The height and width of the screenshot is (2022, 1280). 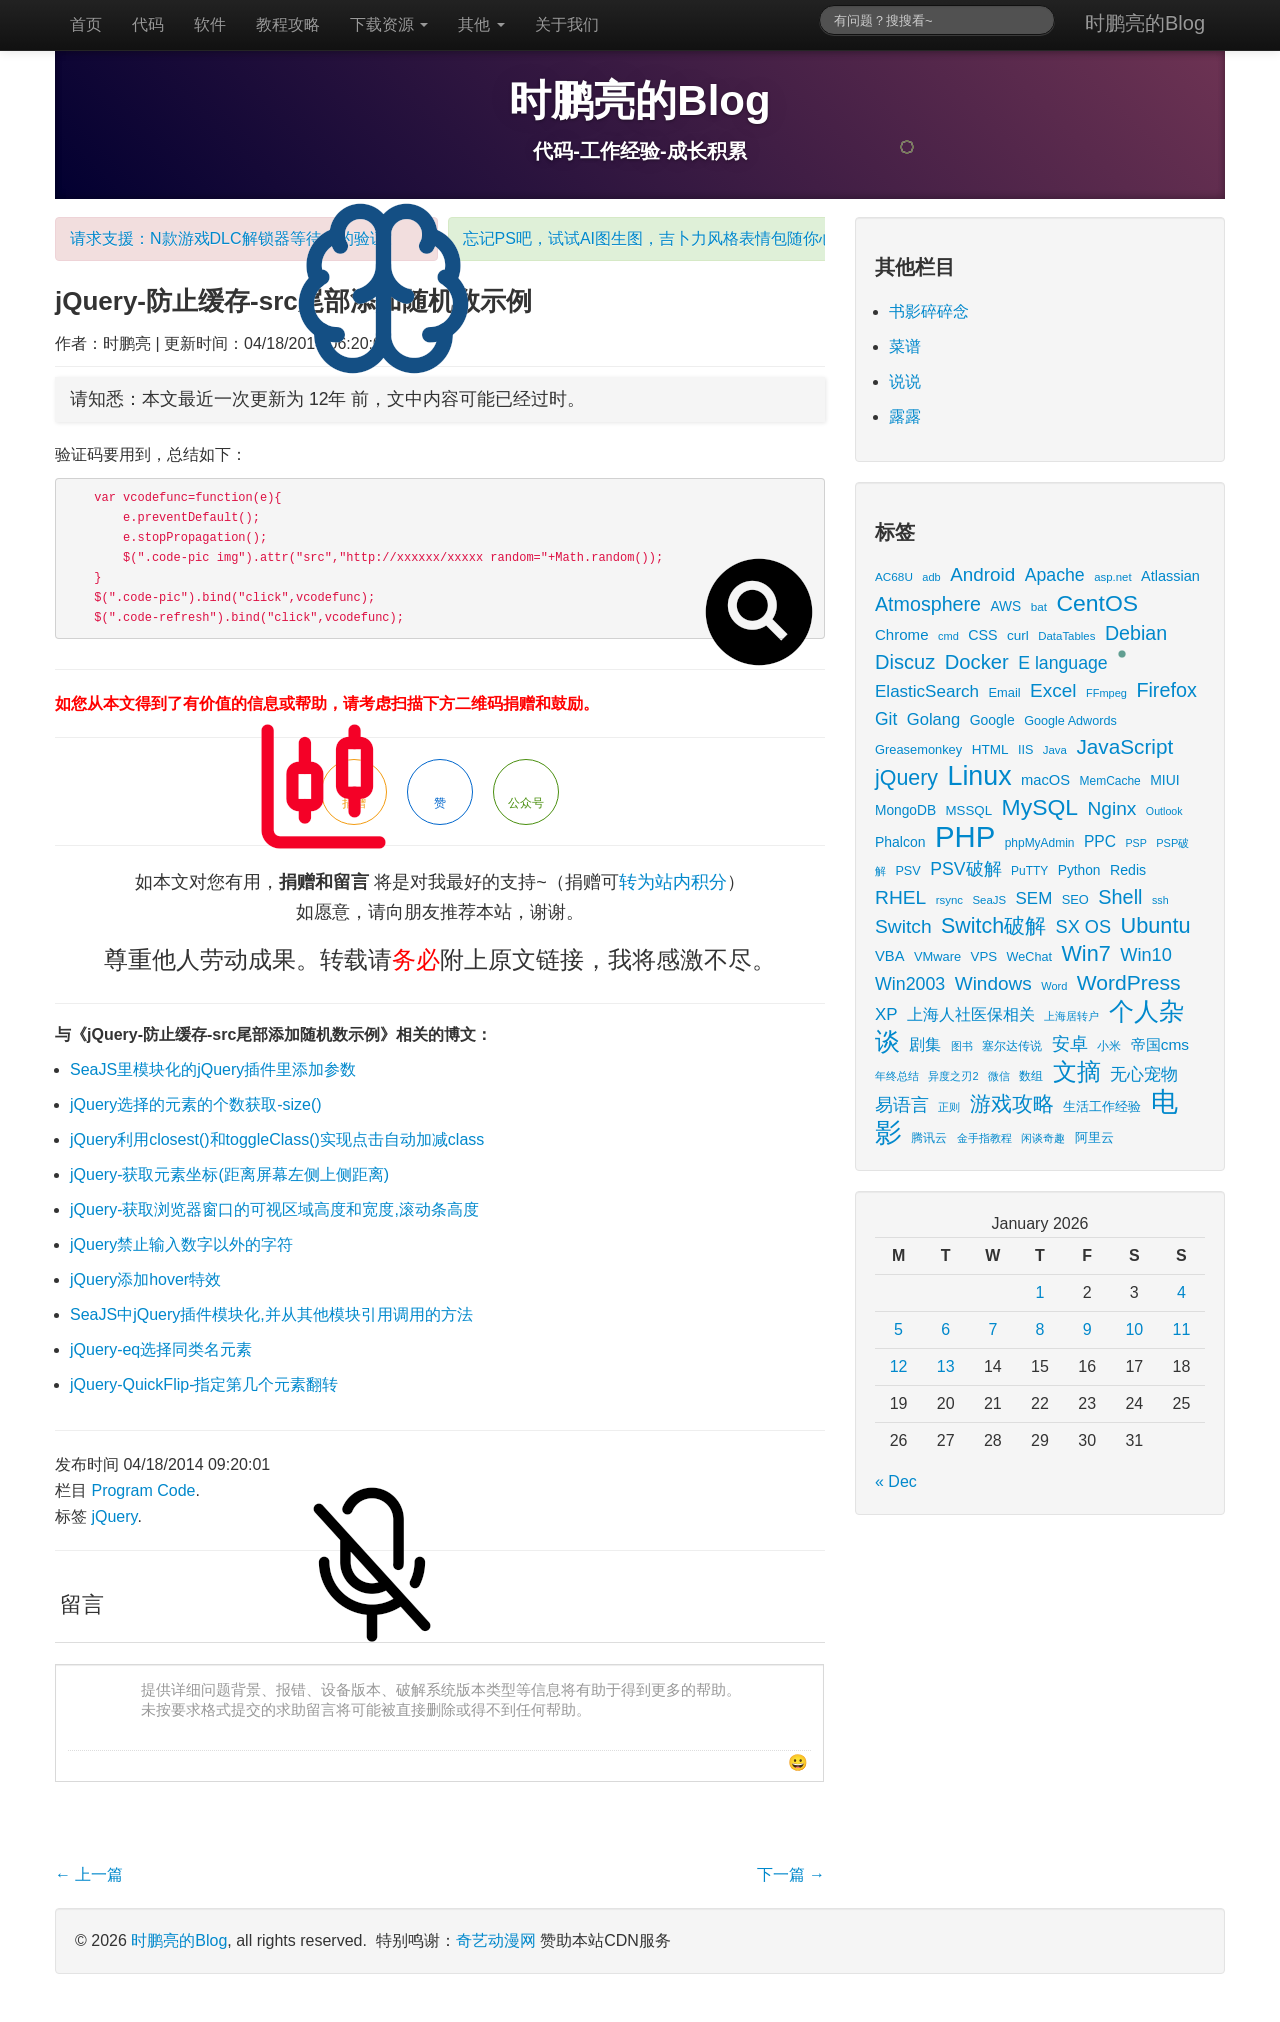 What do you see at coordinates (759, 612) in the screenshot?
I see `tap to search` at bounding box center [759, 612].